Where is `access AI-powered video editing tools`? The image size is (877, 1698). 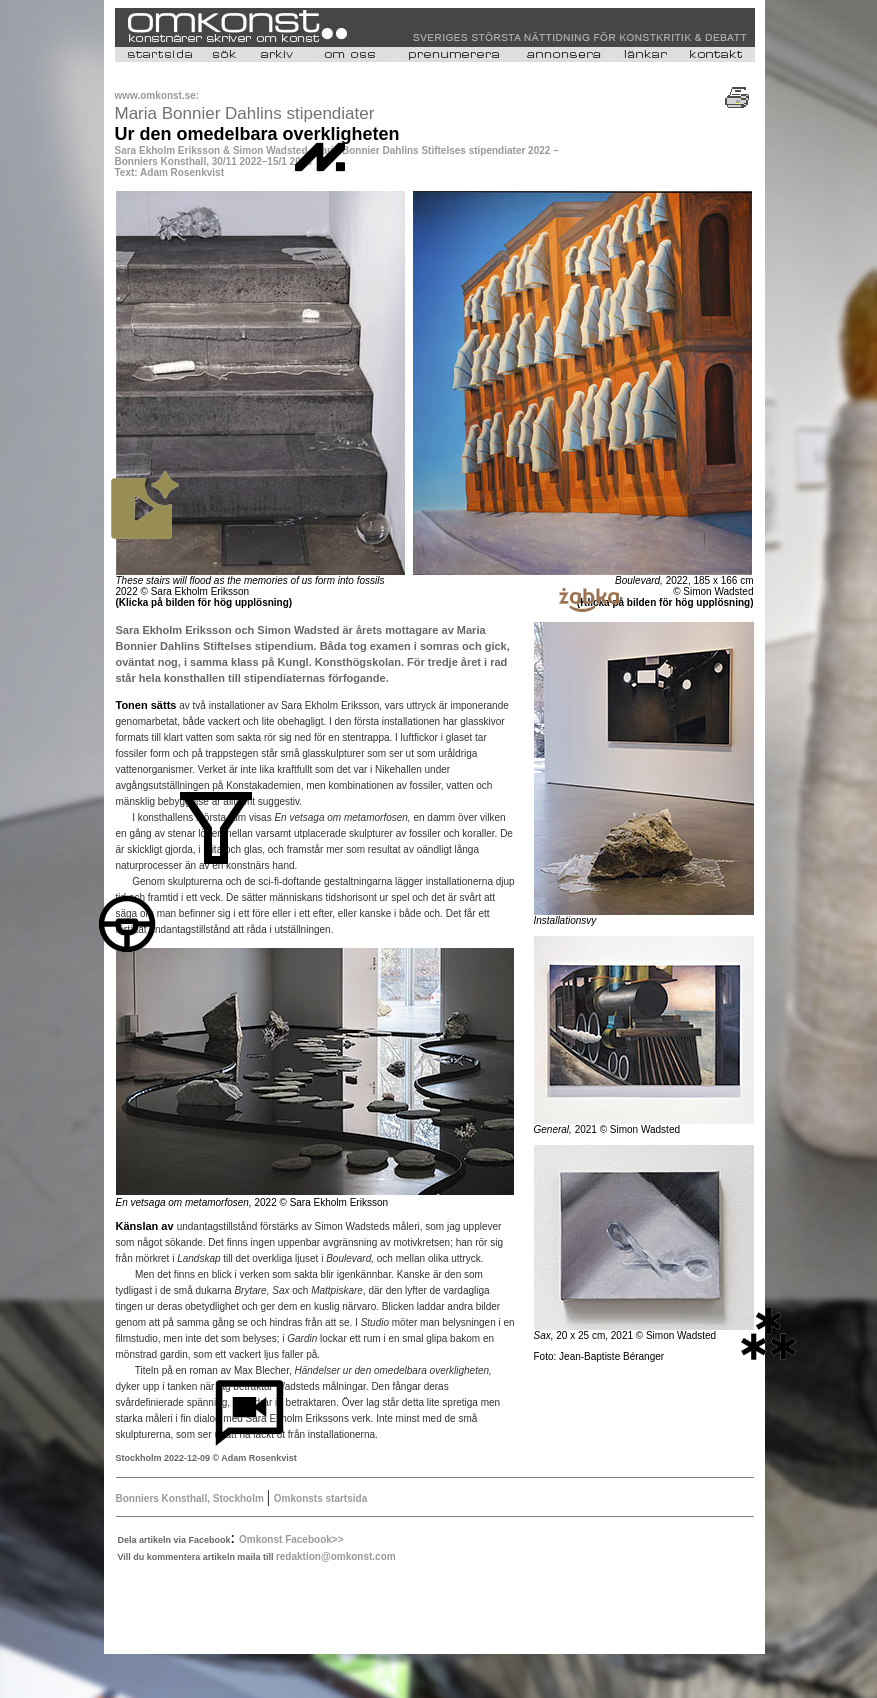 access AI-powered video editing tools is located at coordinates (141, 508).